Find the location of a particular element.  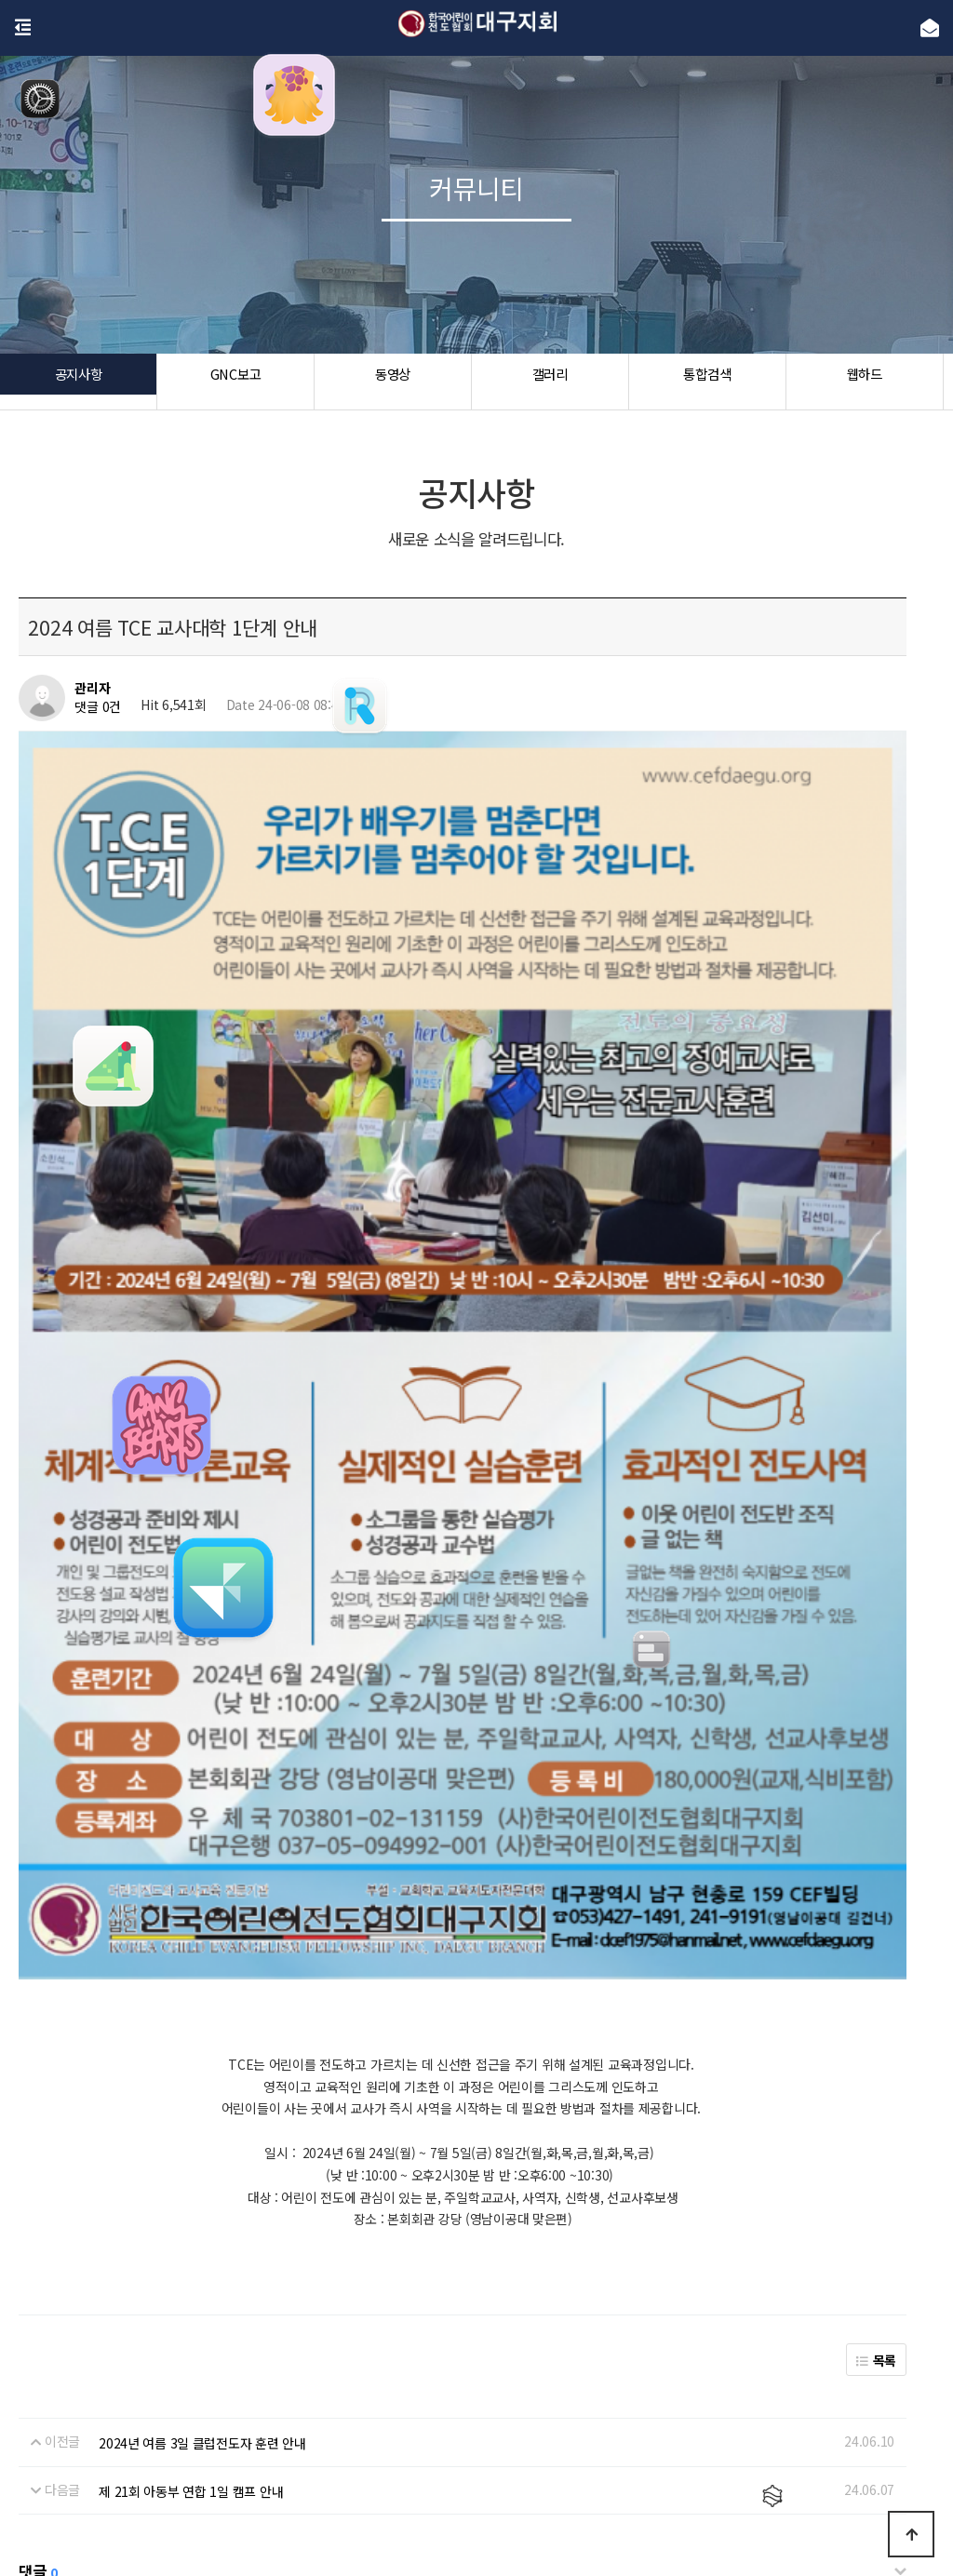

open the cuttlefish icon viewer app is located at coordinates (294, 95).